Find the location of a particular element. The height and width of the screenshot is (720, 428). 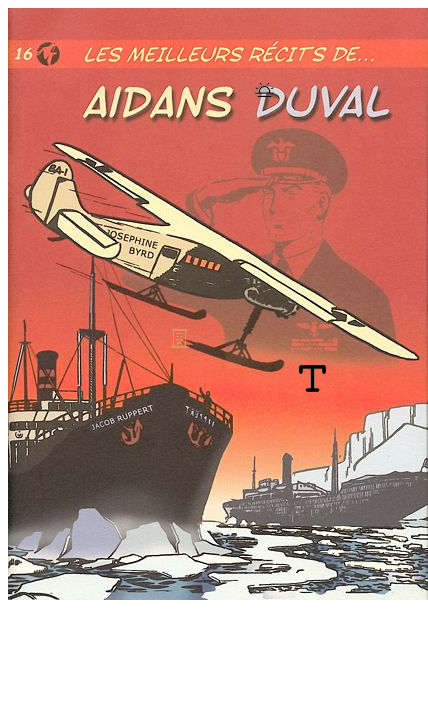

format text or change font style is located at coordinates (312, 378).